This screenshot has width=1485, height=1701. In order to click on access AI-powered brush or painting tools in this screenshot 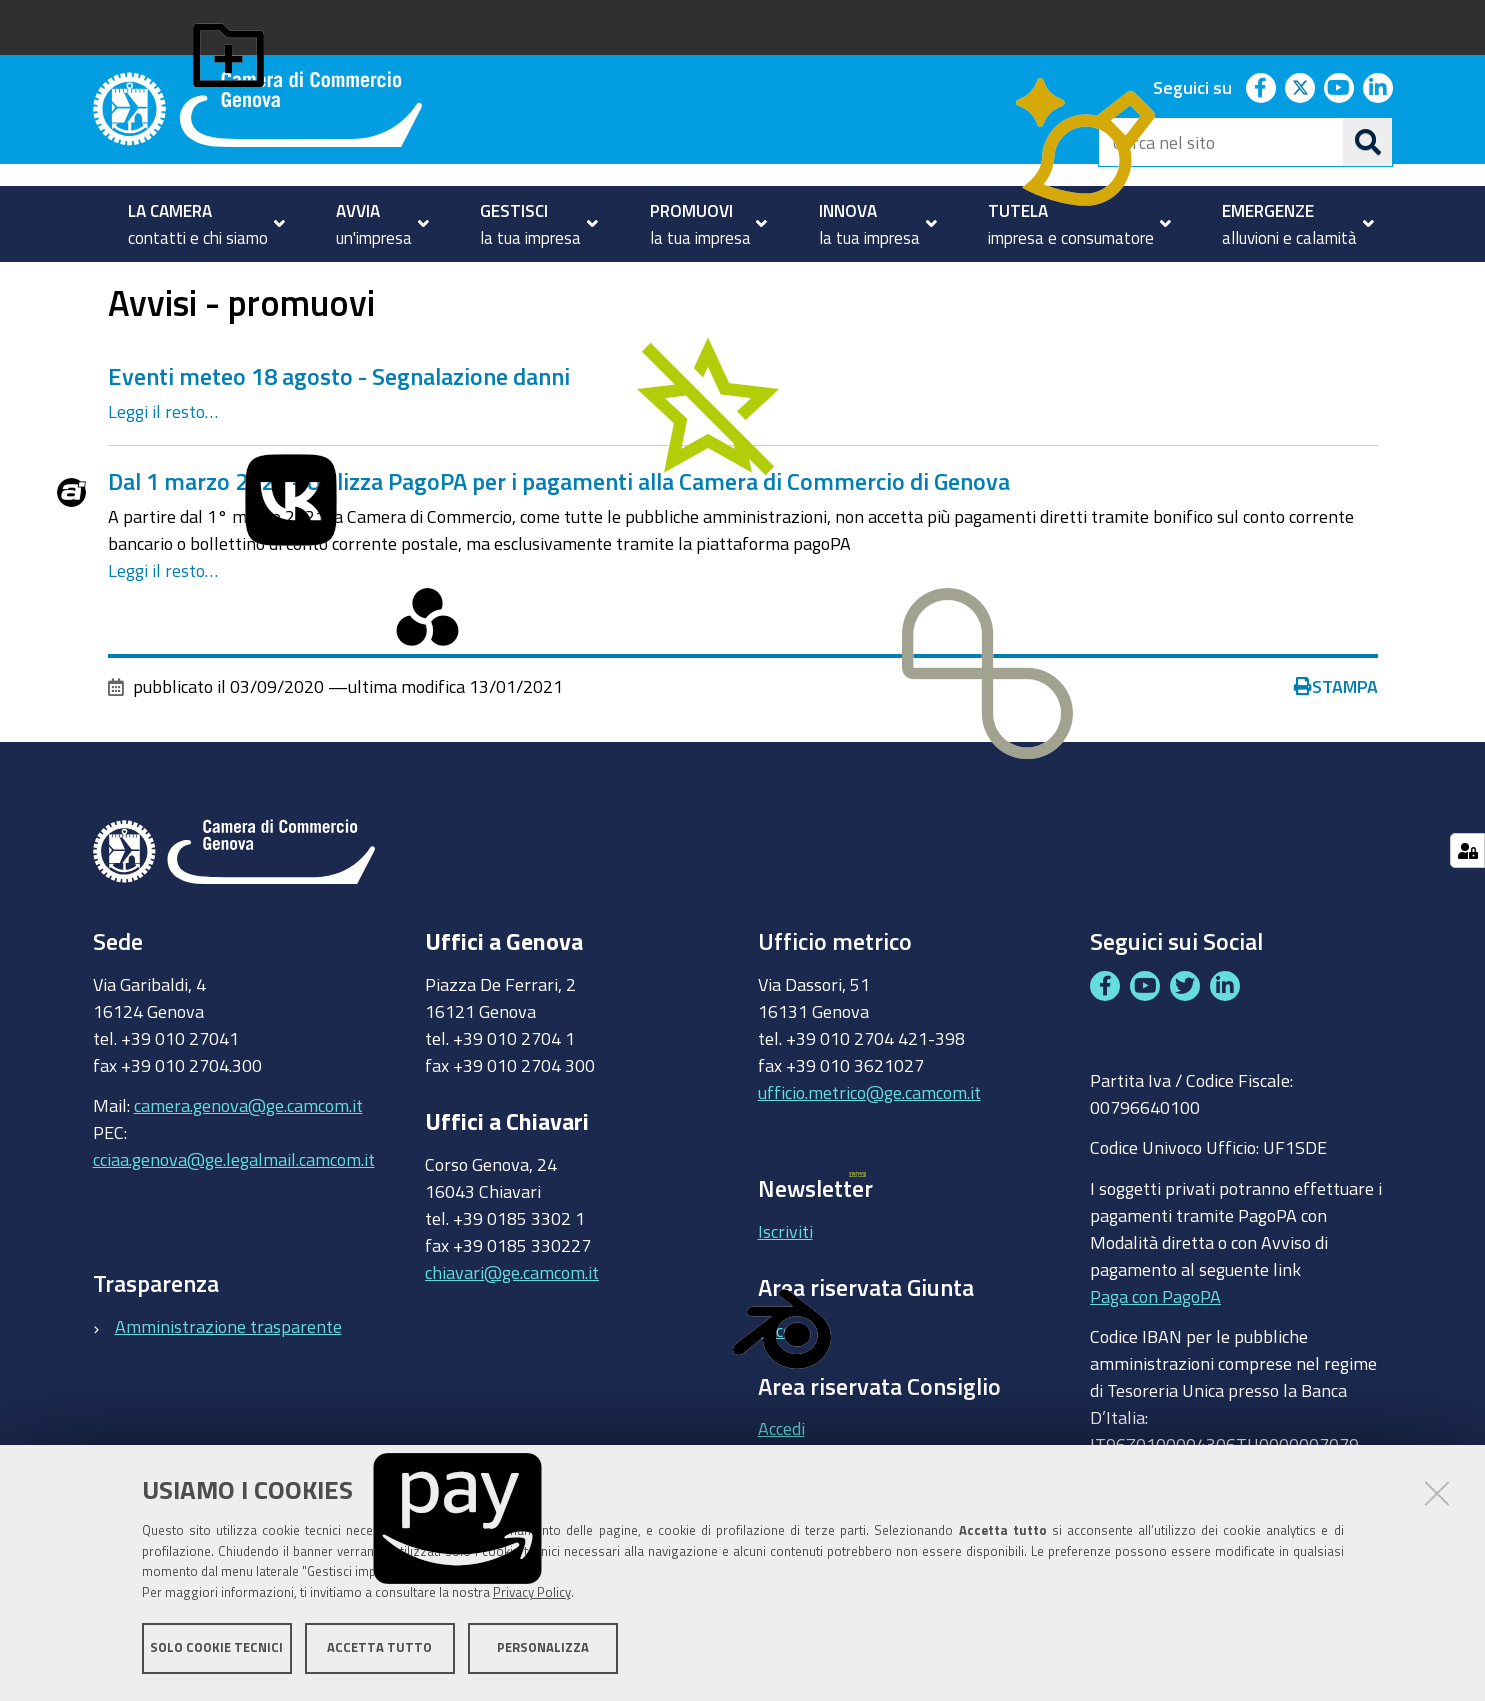, I will do `click(1089, 151)`.